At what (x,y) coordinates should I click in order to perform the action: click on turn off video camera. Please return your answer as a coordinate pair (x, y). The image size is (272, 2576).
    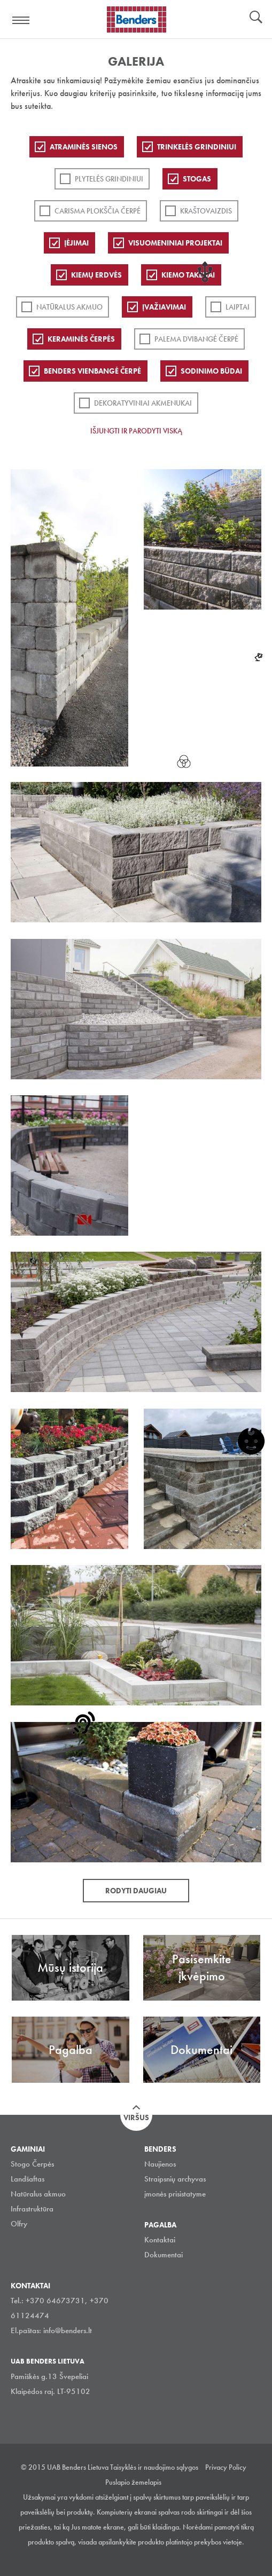
    Looking at the image, I should click on (84, 1220).